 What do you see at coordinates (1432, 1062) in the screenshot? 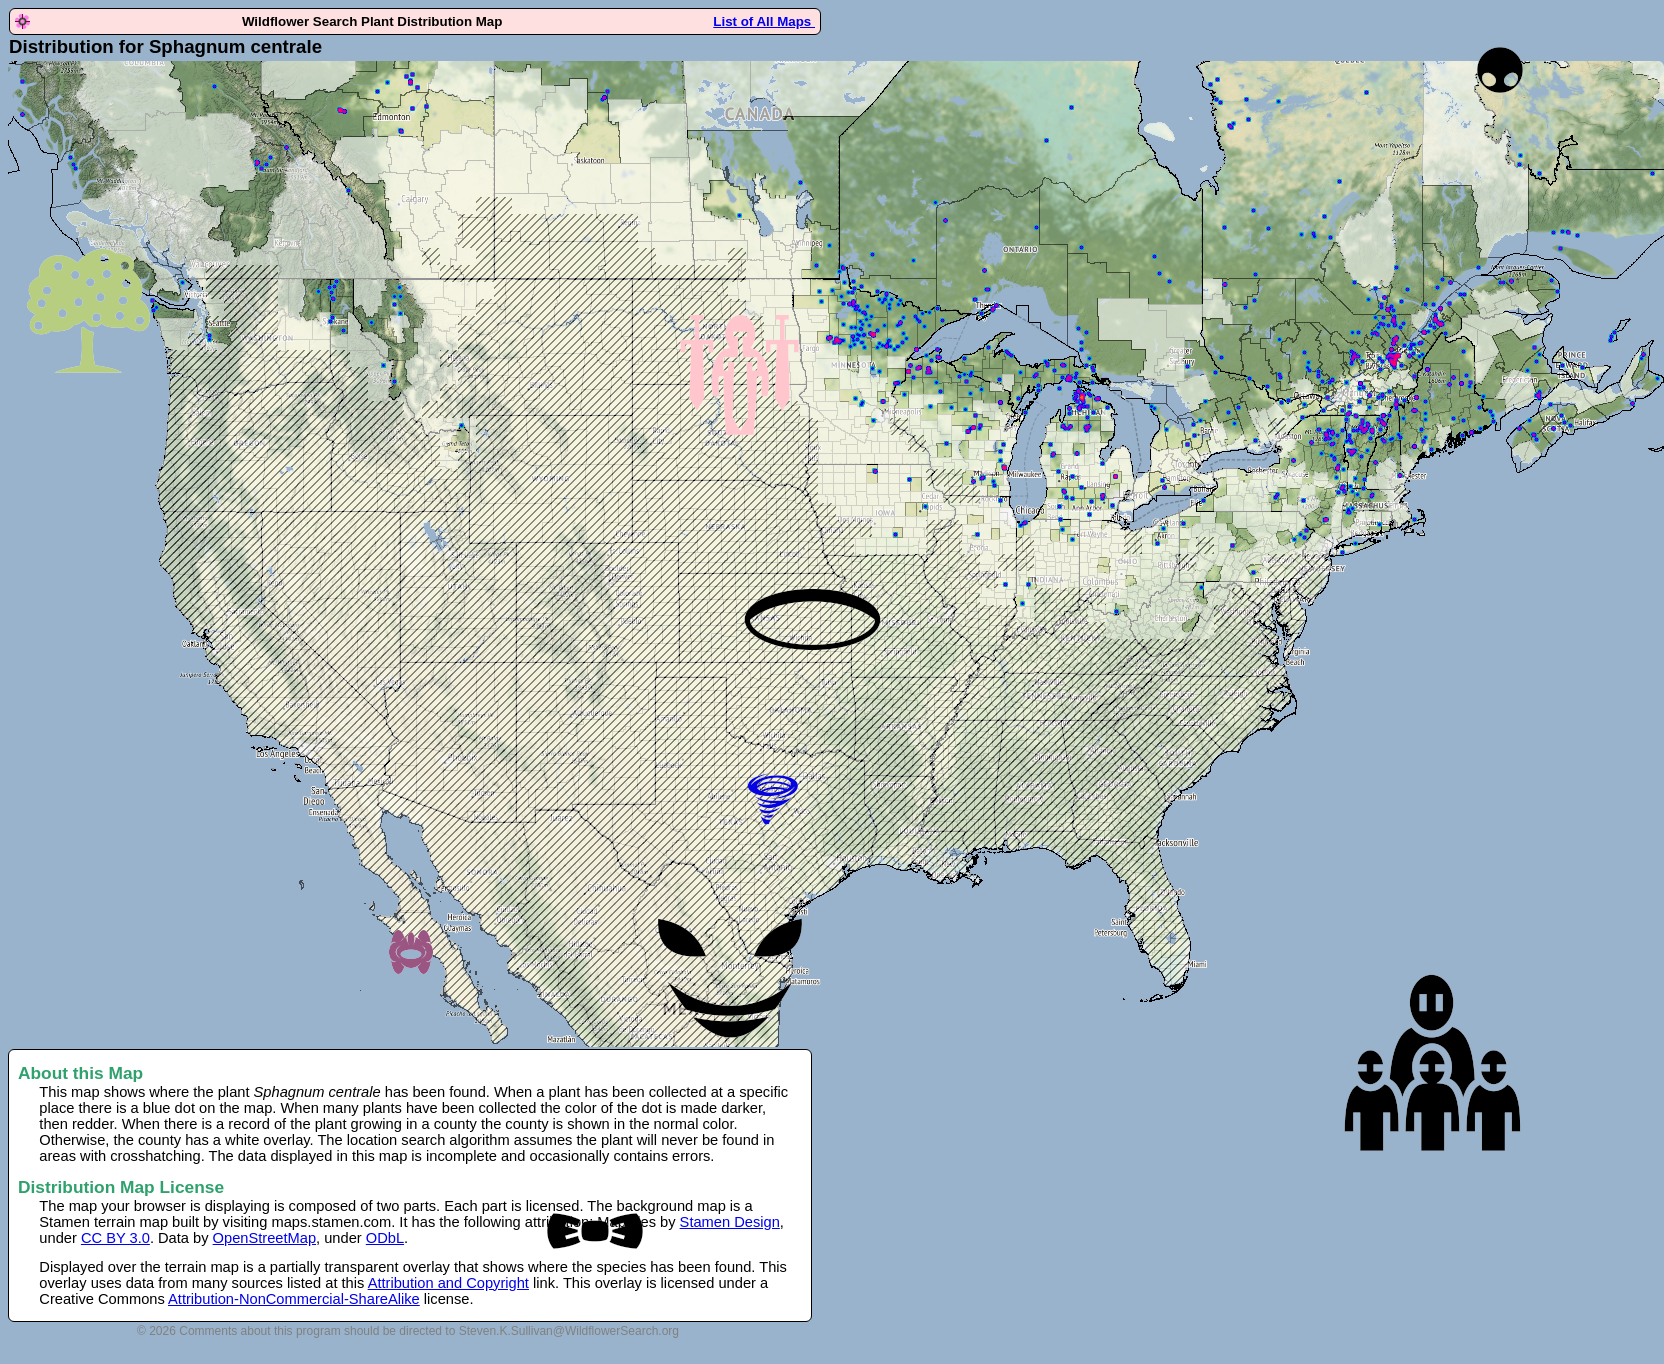
I see `view your minions or followers in-game` at bounding box center [1432, 1062].